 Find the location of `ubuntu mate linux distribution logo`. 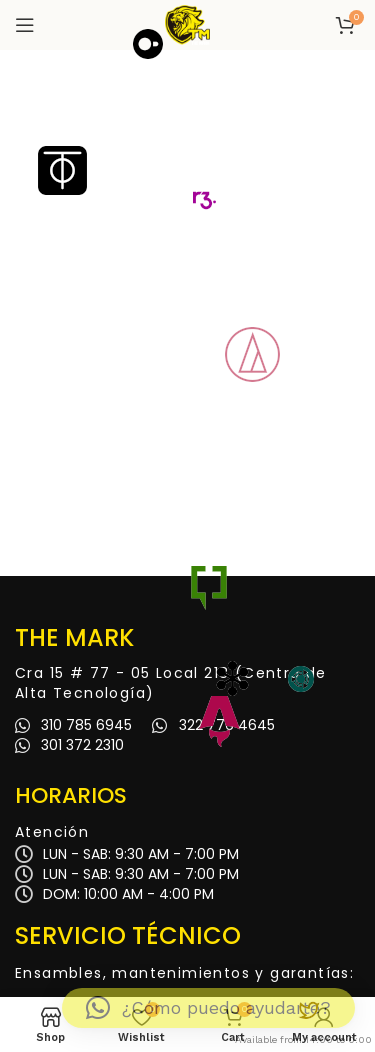

ubuntu mate linux distribution logo is located at coordinates (301, 679).